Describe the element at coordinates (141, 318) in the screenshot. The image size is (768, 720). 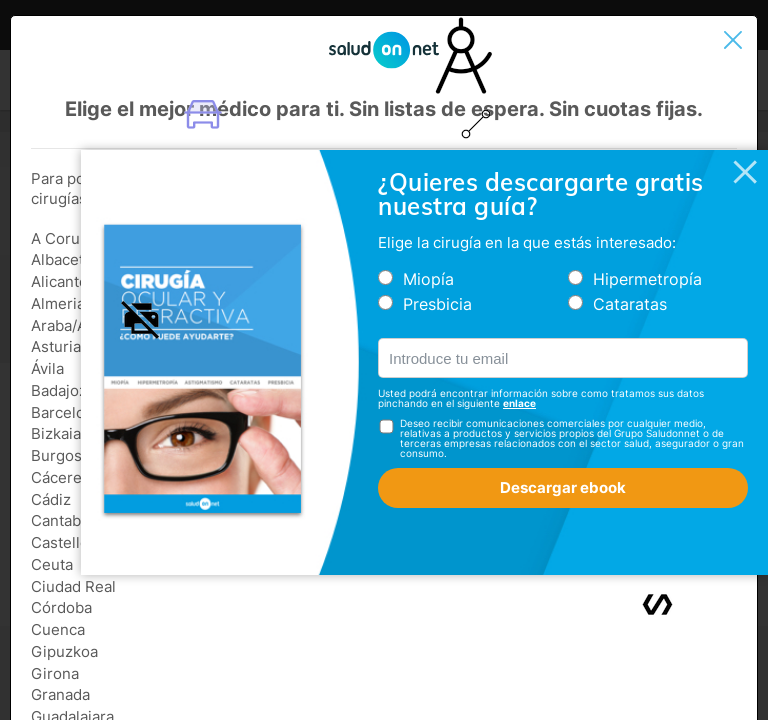
I see `printing is unavailable or disabled` at that location.